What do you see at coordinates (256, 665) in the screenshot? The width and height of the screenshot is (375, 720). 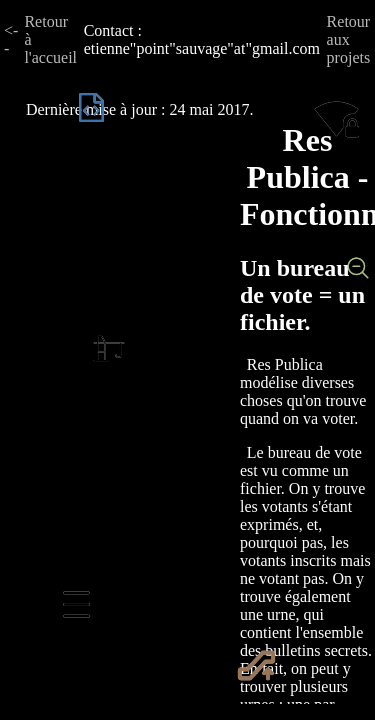 I see `indicates escalator going up` at bounding box center [256, 665].